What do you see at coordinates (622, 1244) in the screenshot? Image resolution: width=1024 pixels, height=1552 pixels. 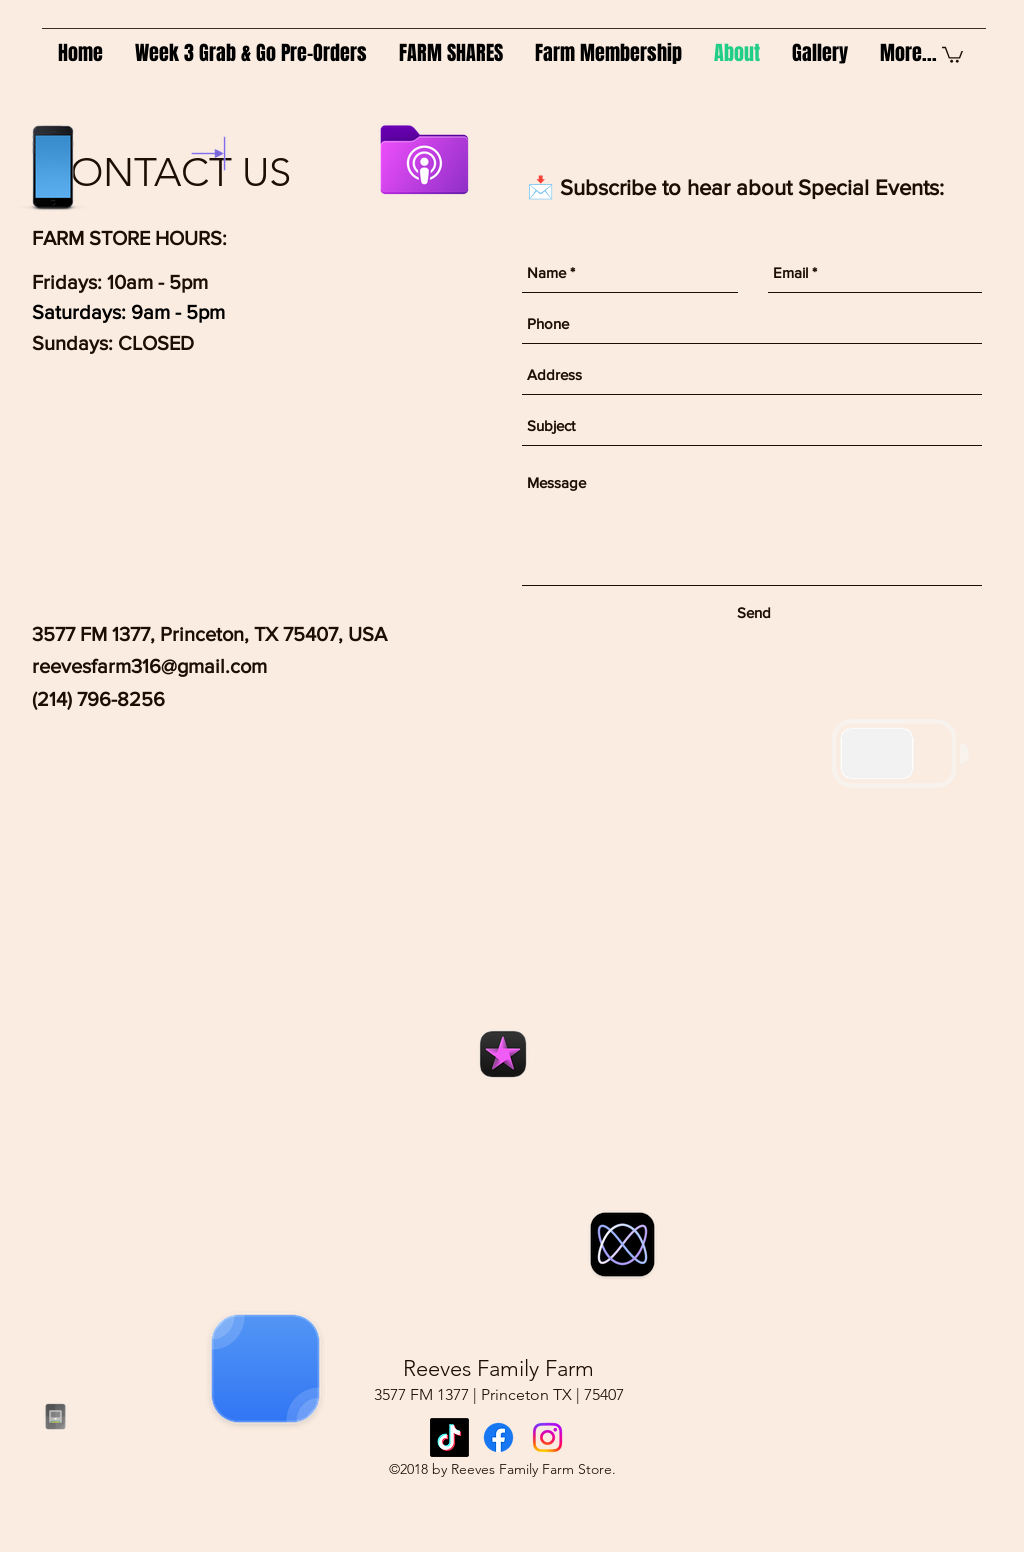 I see `open ladybird web browser` at bounding box center [622, 1244].